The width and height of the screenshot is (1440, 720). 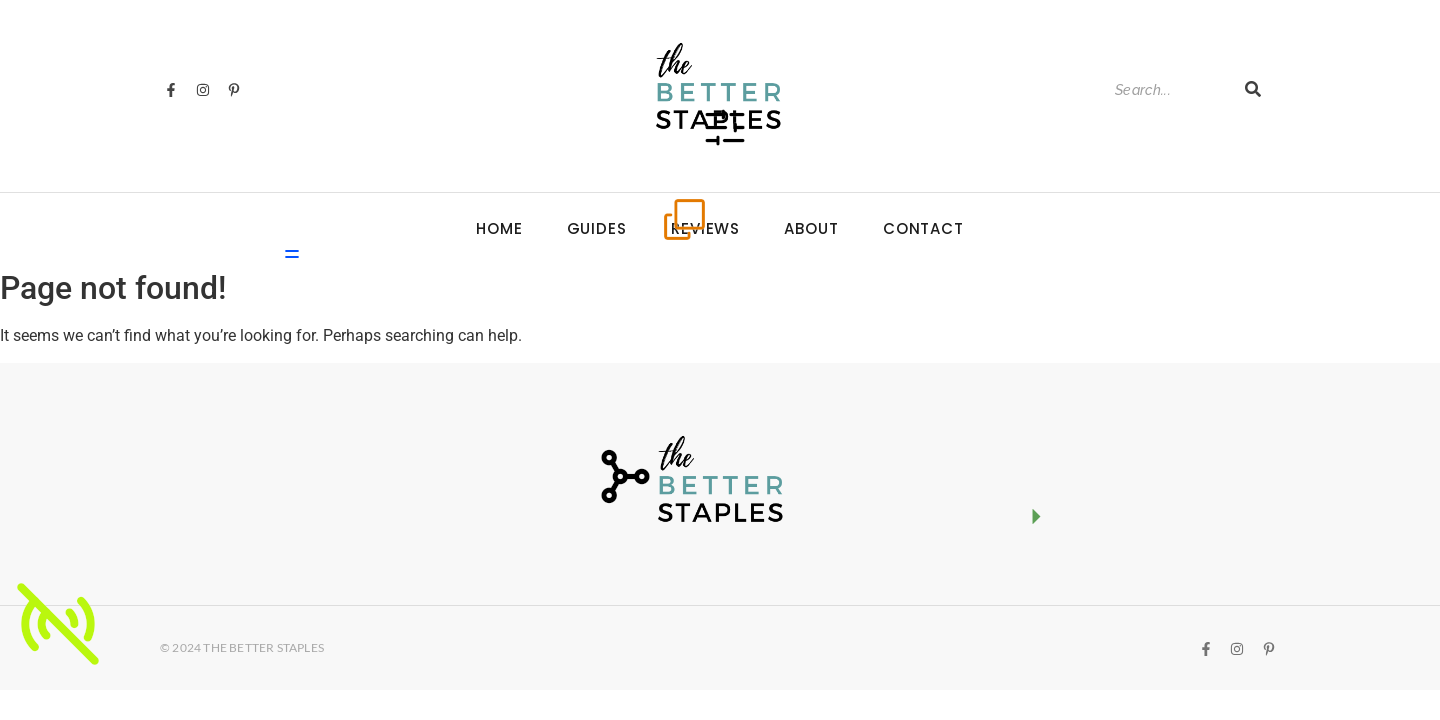 What do you see at coordinates (58, 624) in the screenshot?
I see `wireless access point disabled or unavailable` at bounding box center [58, 624].